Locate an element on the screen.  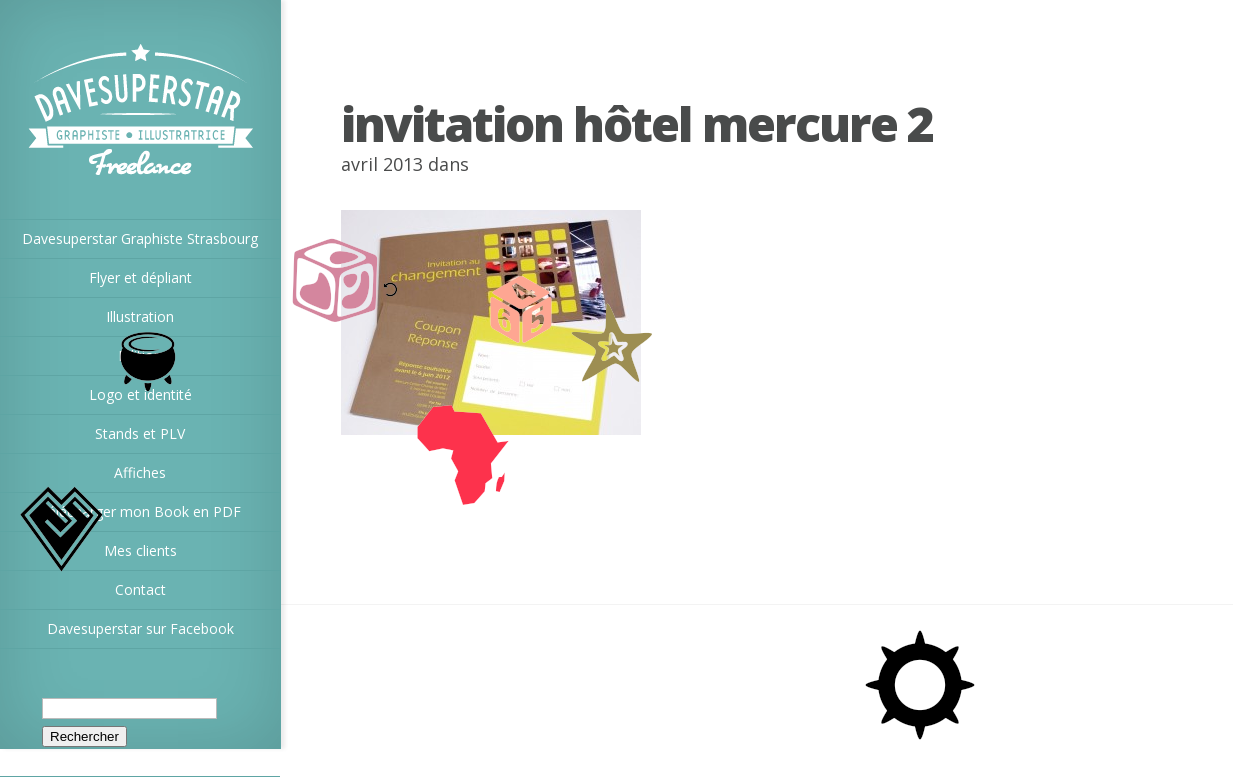
spikeball game or sports activity is located at coordinates (920, 685).